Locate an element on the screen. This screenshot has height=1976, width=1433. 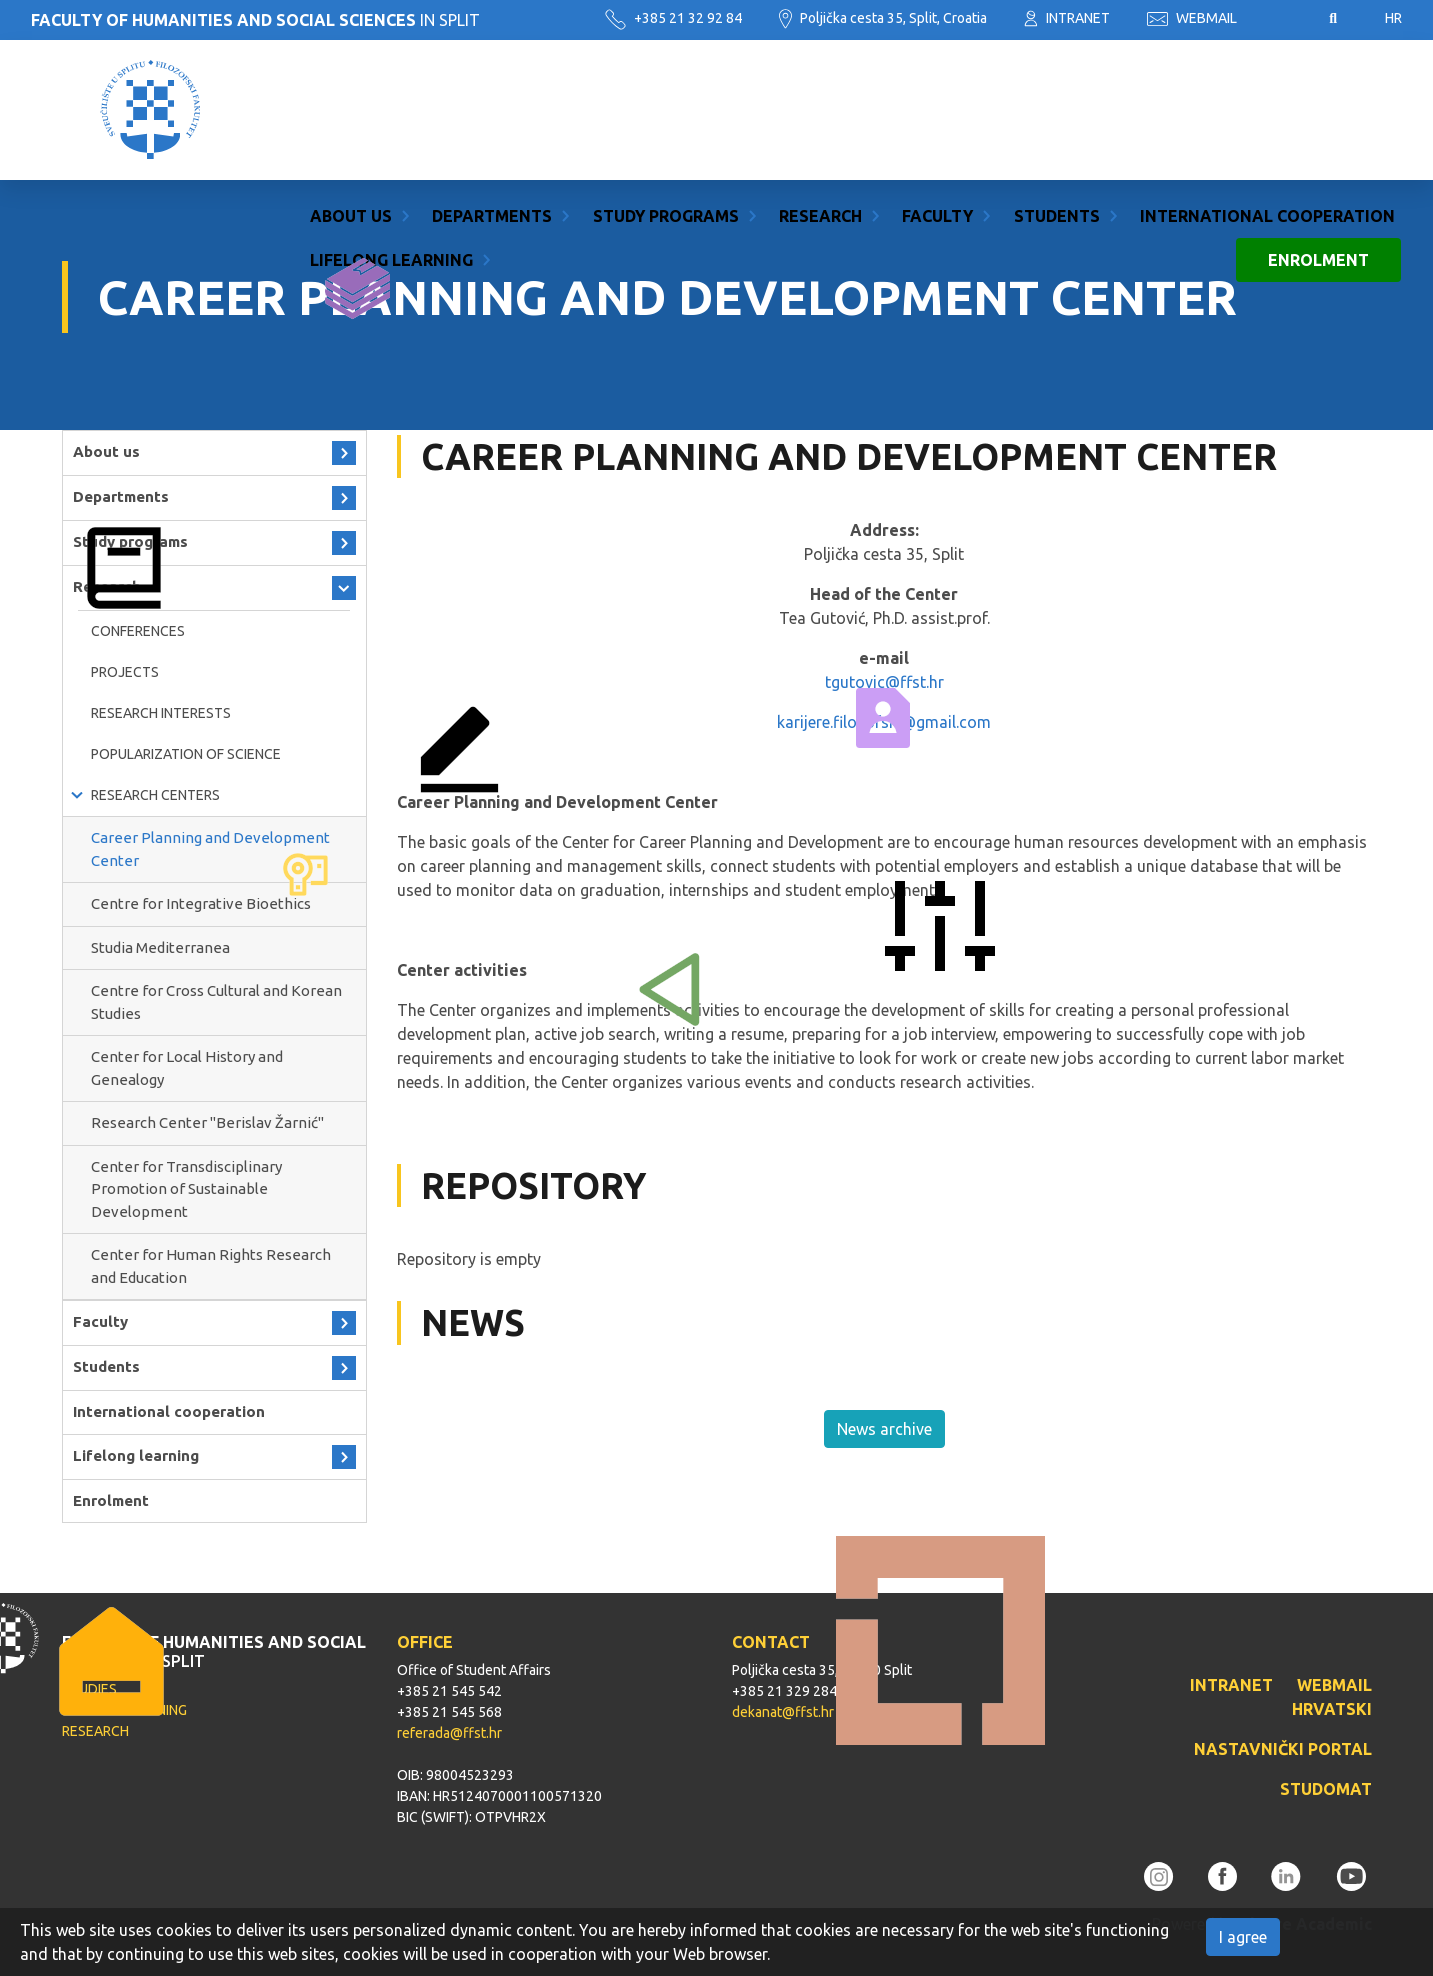
view user profile document is located at coordinates (883, 718).